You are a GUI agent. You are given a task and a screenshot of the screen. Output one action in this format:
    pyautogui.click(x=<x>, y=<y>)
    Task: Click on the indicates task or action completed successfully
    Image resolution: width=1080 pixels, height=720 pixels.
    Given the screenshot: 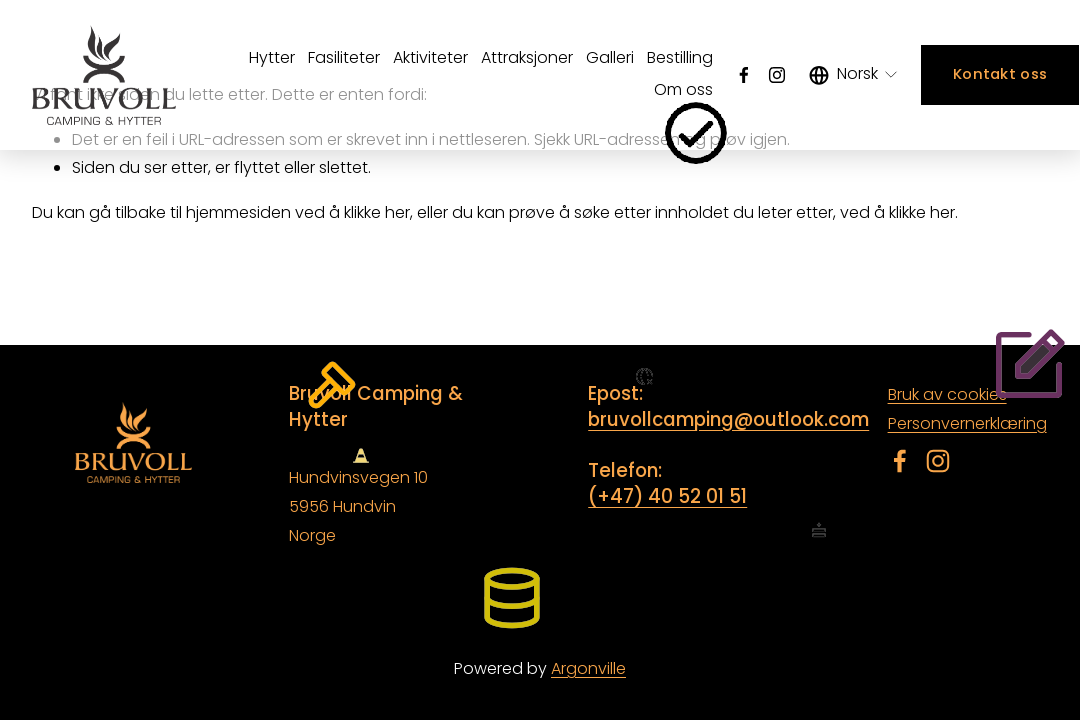 What is the action you would take?
    pyautogui.click(x=696, y=133)
    